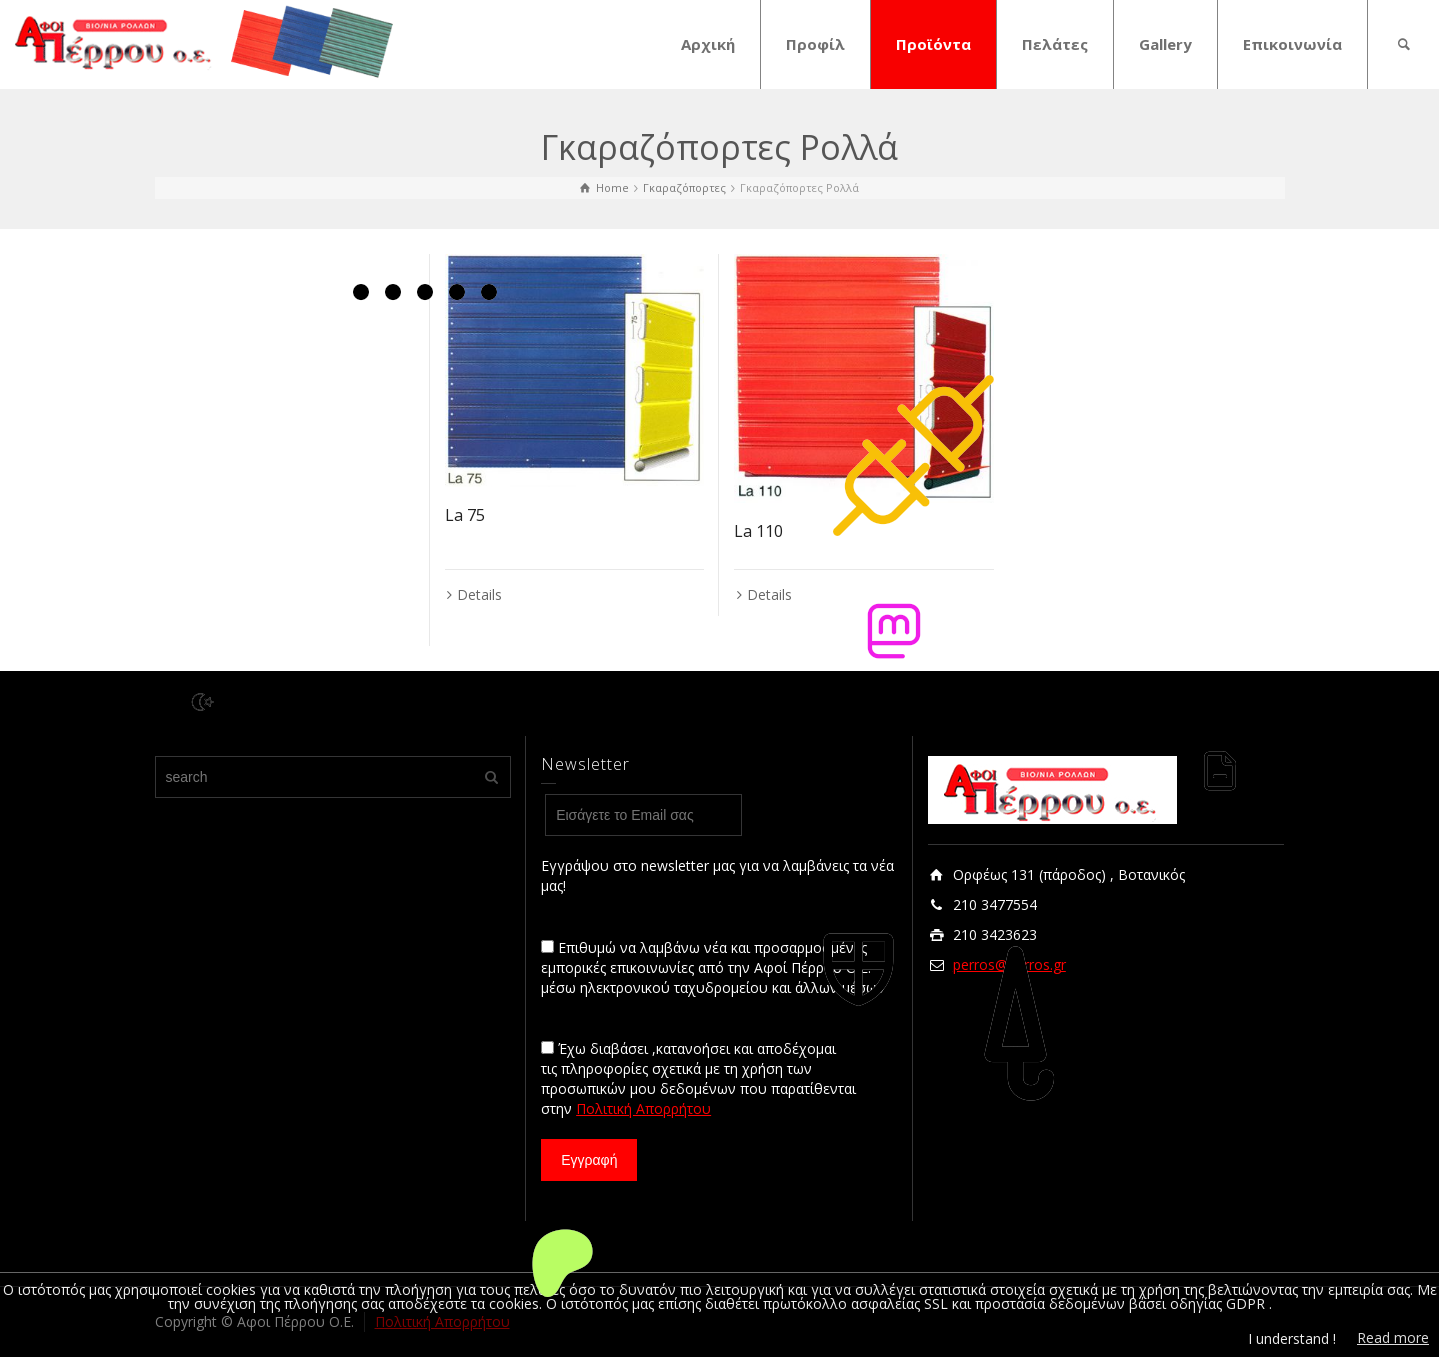 This screenshot has height=1357, width=1439. What do you see at coordinates (1015, 1023) in the screenshot?
I see `indicates dry or clear weather conditions` at bounding box center [1015, 1023].